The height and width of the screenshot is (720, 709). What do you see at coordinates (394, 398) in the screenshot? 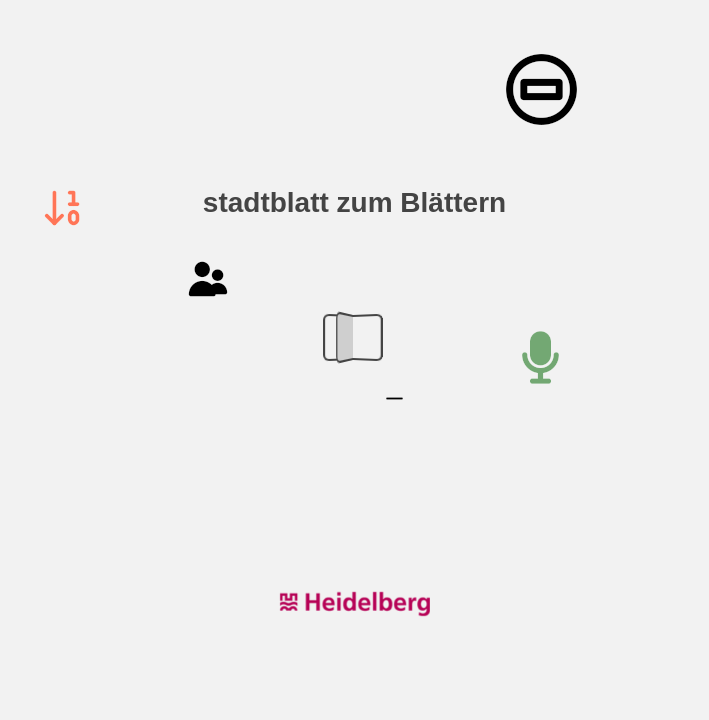
I see `decrease quantity or value` at bounding box center [394, 398].